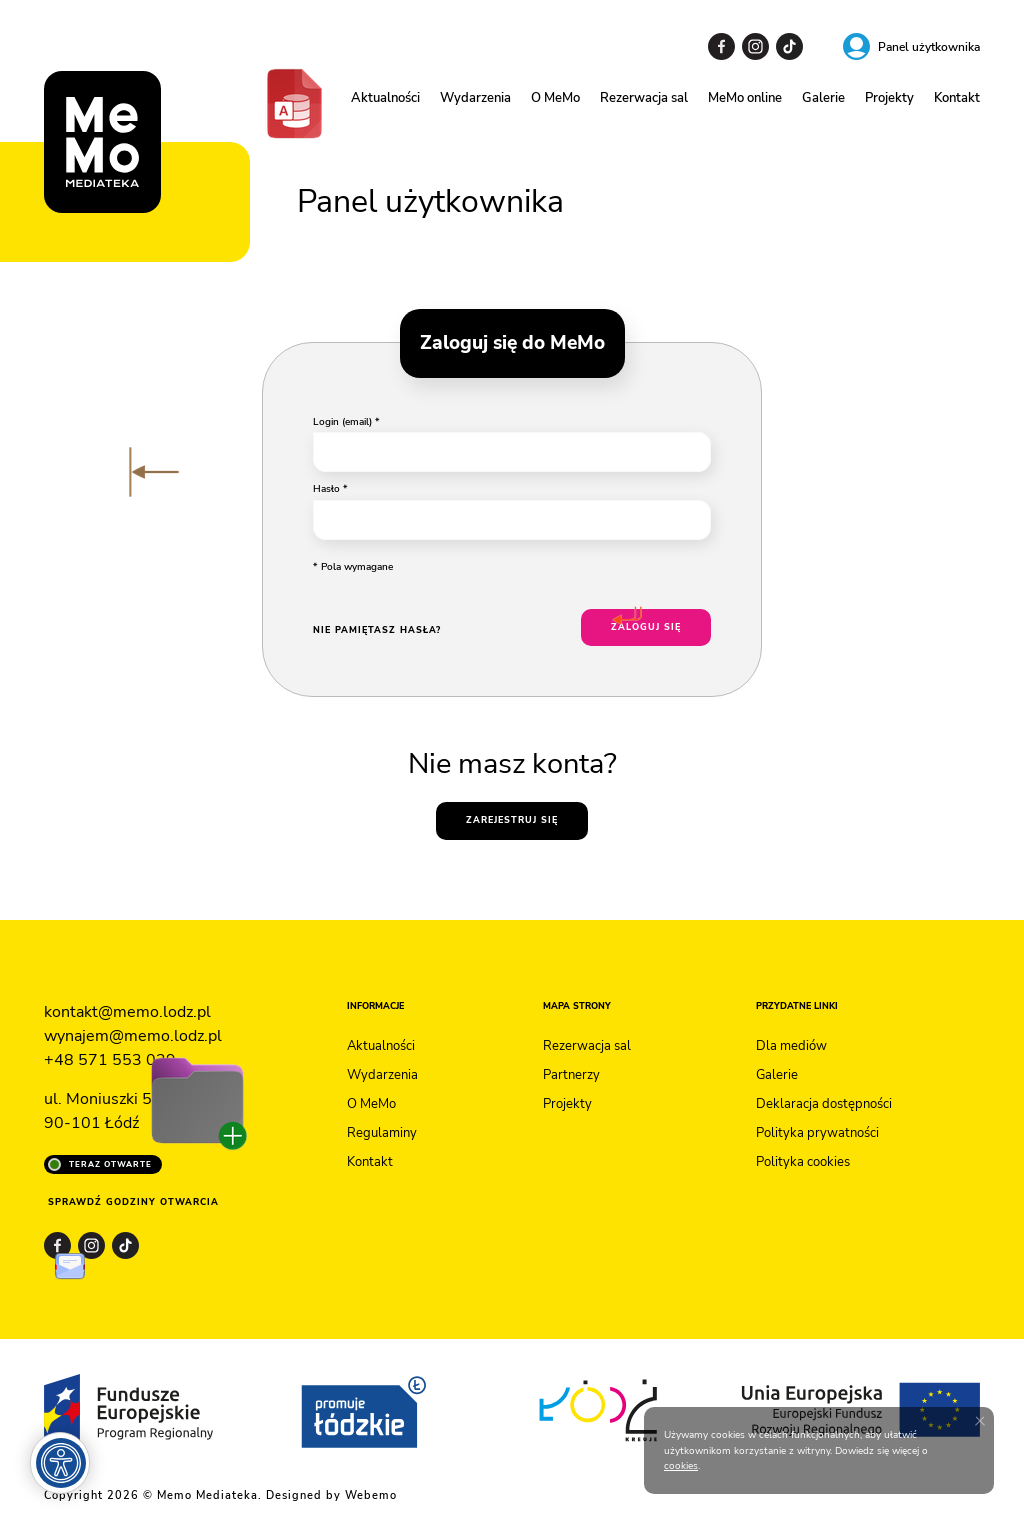  What do you see at coordinates (70, 1266) in the screenshot?
I see `open the mail app` at bounding box center [70, 1266].